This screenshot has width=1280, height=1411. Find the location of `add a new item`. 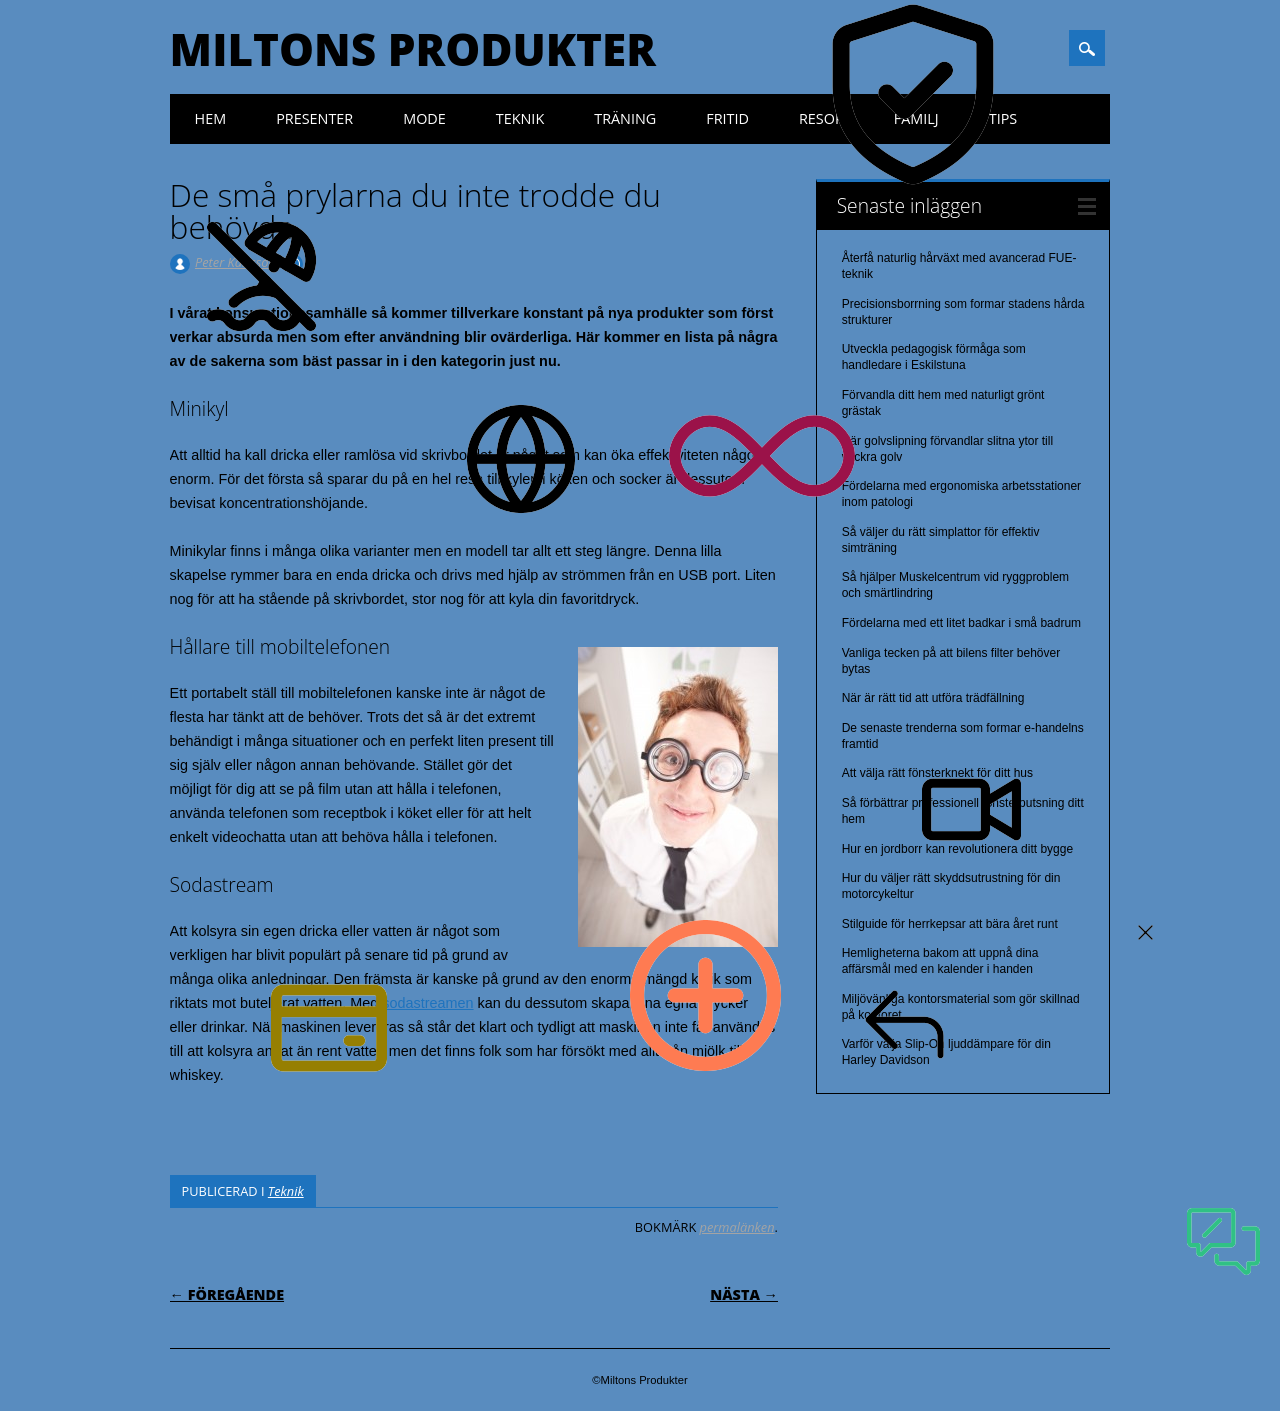

add a new item is located at coordinates (705, 995).